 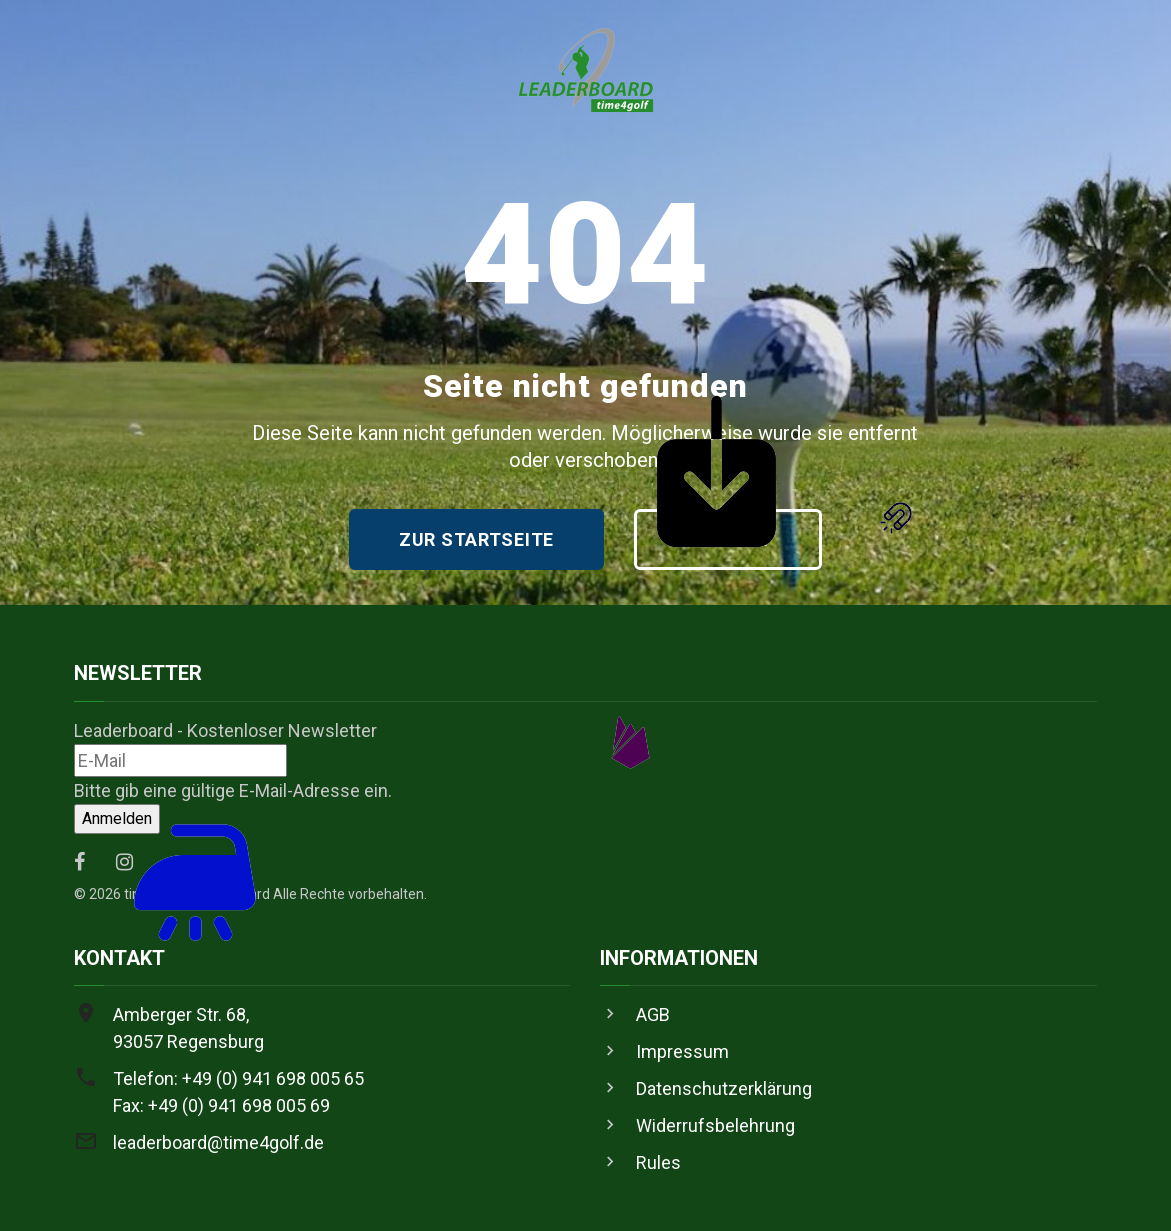 What do you see at coordinates (630, 742) in the screenshot?
I see `firebase platform logo` at bounding box center [630, 742].